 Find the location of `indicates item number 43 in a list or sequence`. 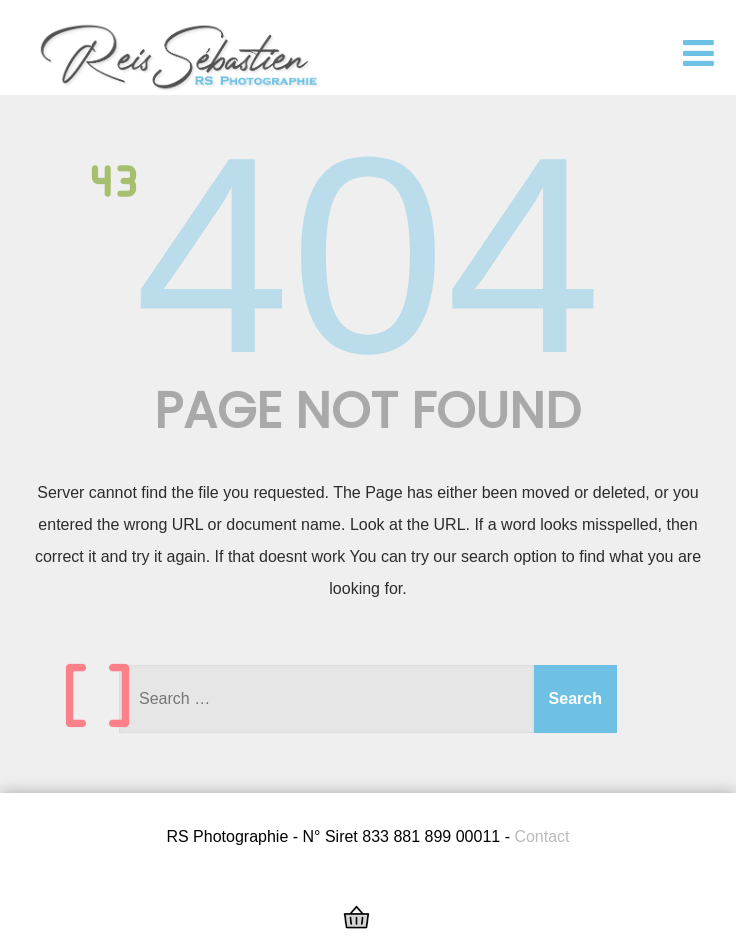

indicates item number 43 in a list or sequence is located at coordinates (114, 181).